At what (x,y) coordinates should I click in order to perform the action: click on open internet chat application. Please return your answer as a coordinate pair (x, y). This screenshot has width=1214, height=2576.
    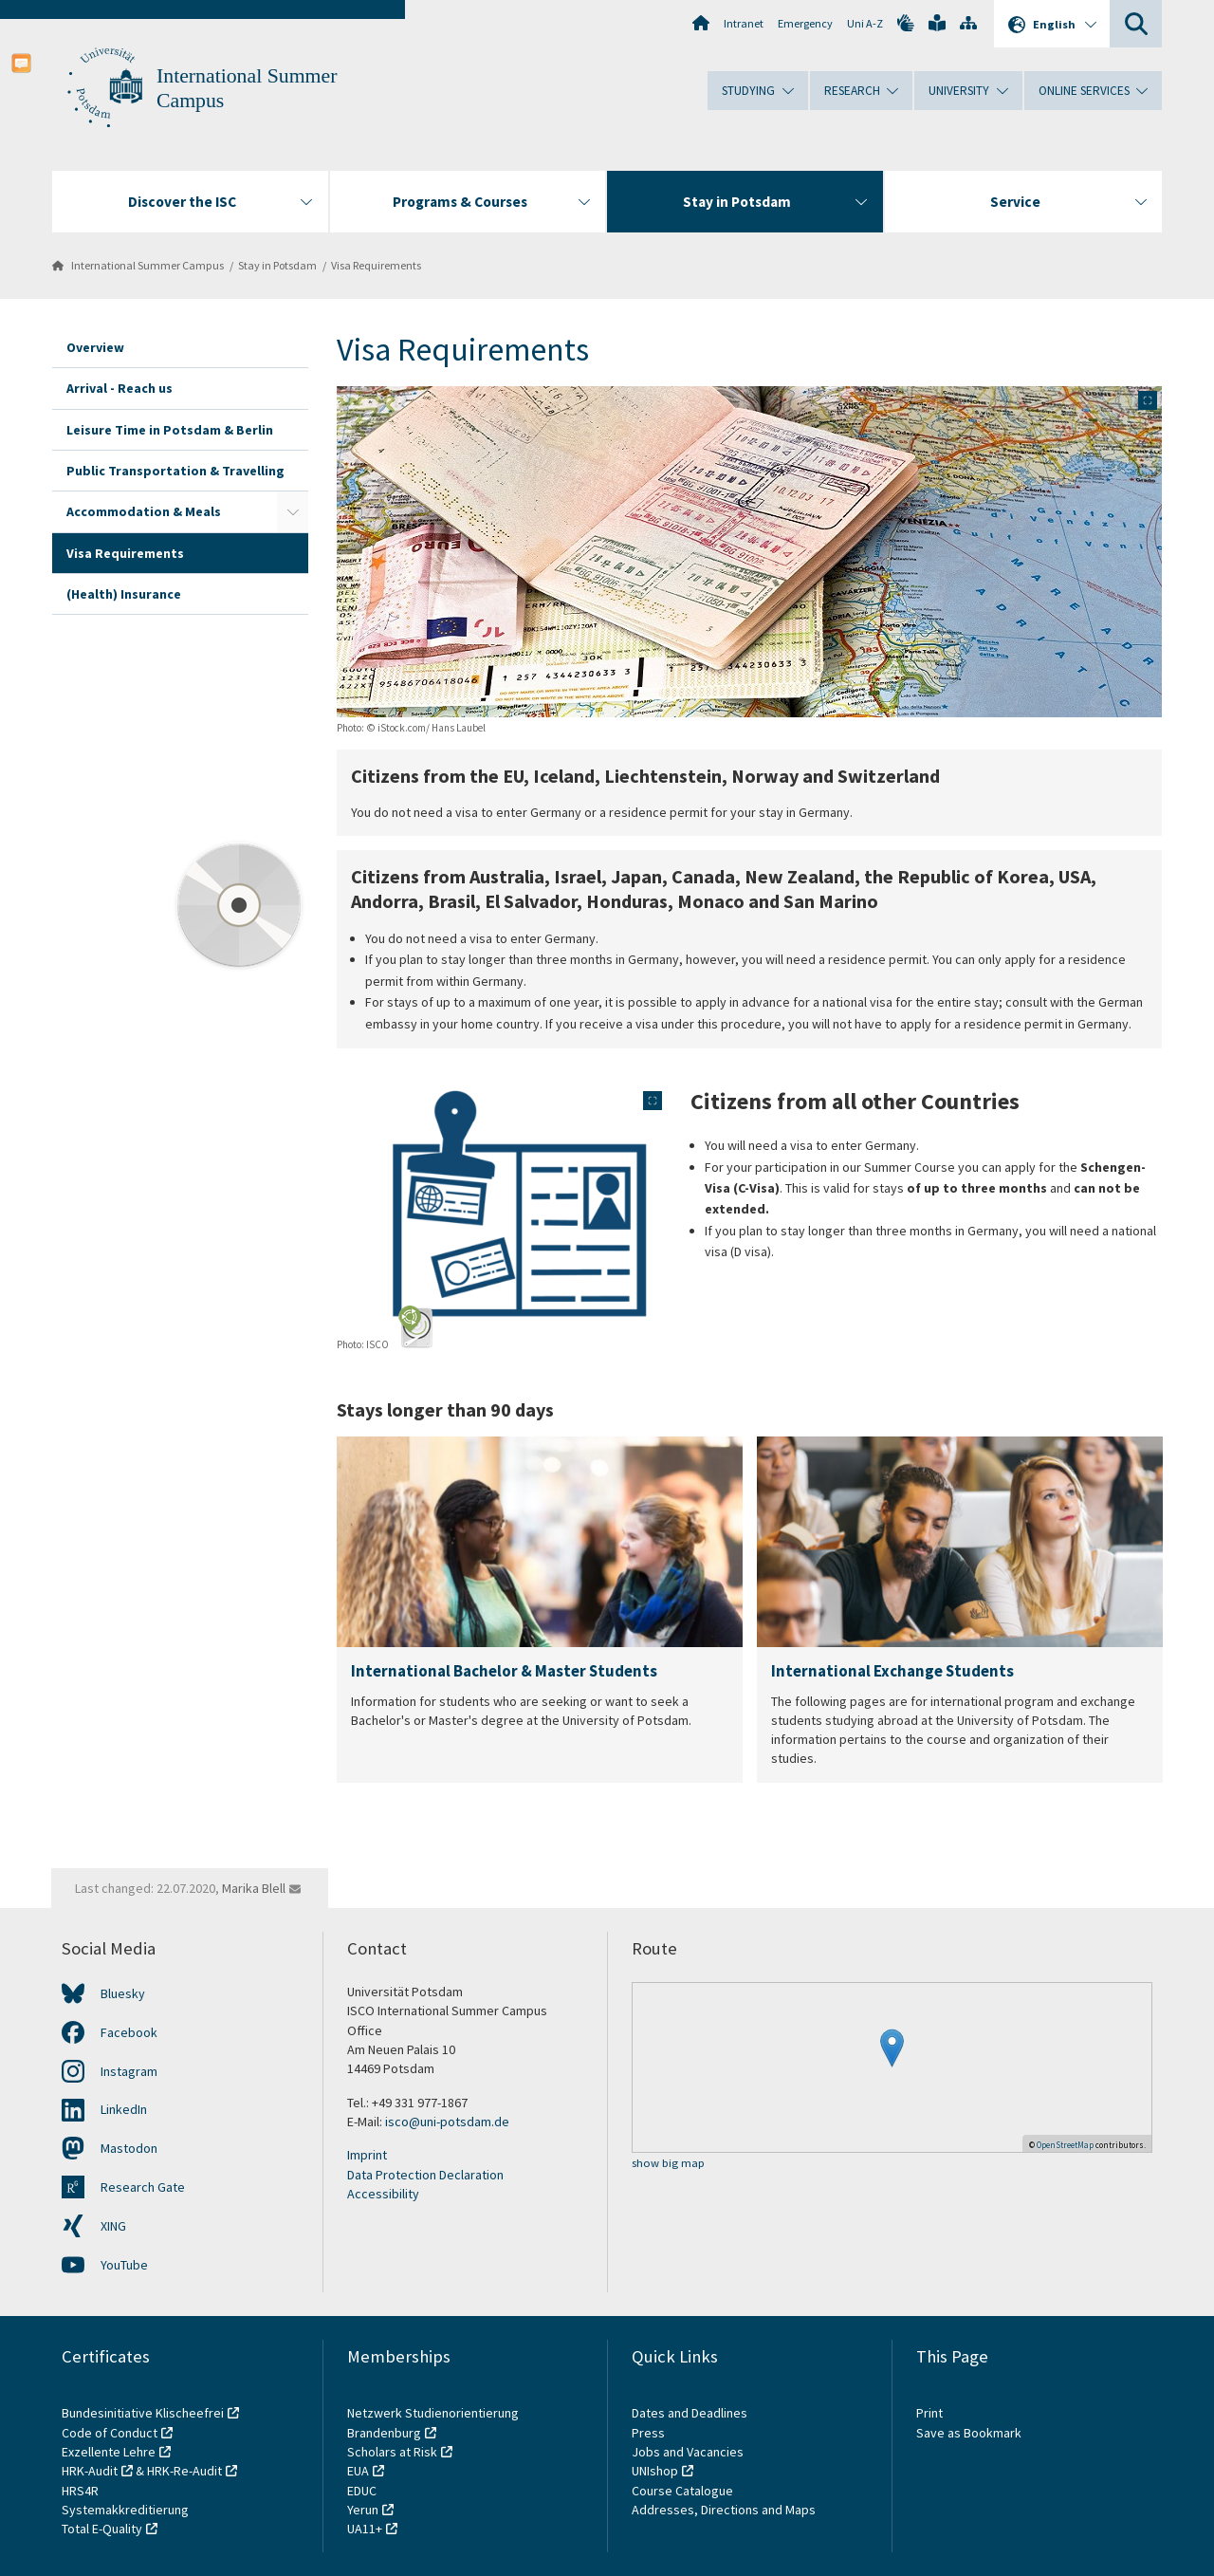
    Looking at the image, I should click on (21, 63).